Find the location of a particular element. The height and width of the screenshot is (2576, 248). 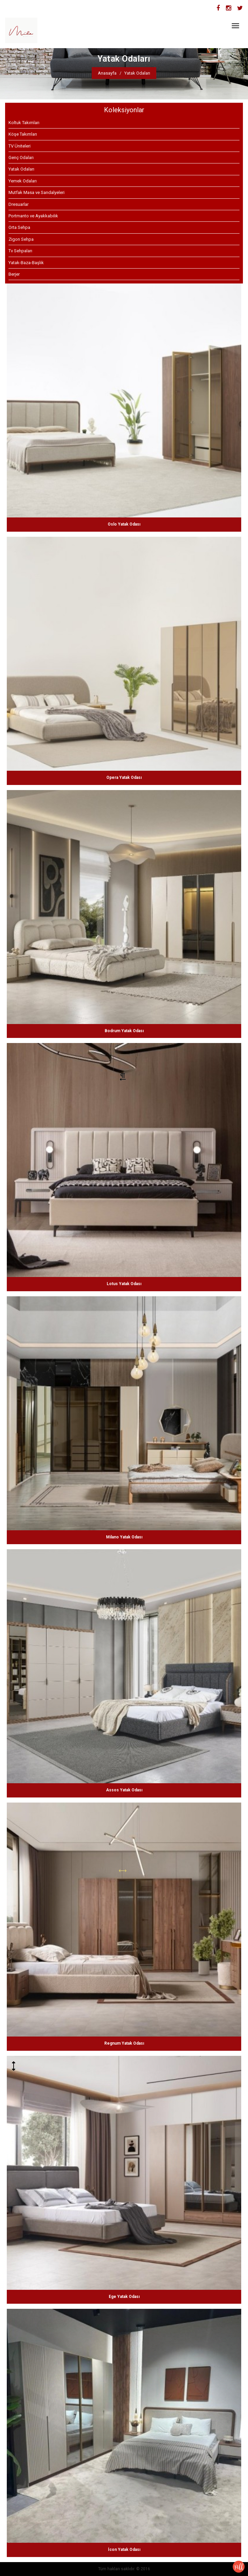

switch text direction to right-to-left is located at coordinates (123, 1077).